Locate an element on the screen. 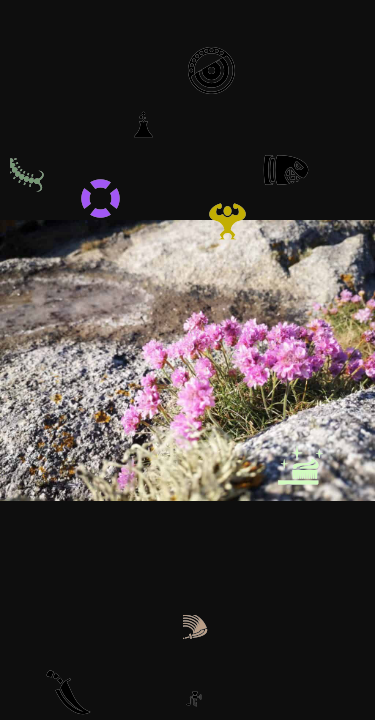  view strength or fitness stats is located at coordinates (227, 221).